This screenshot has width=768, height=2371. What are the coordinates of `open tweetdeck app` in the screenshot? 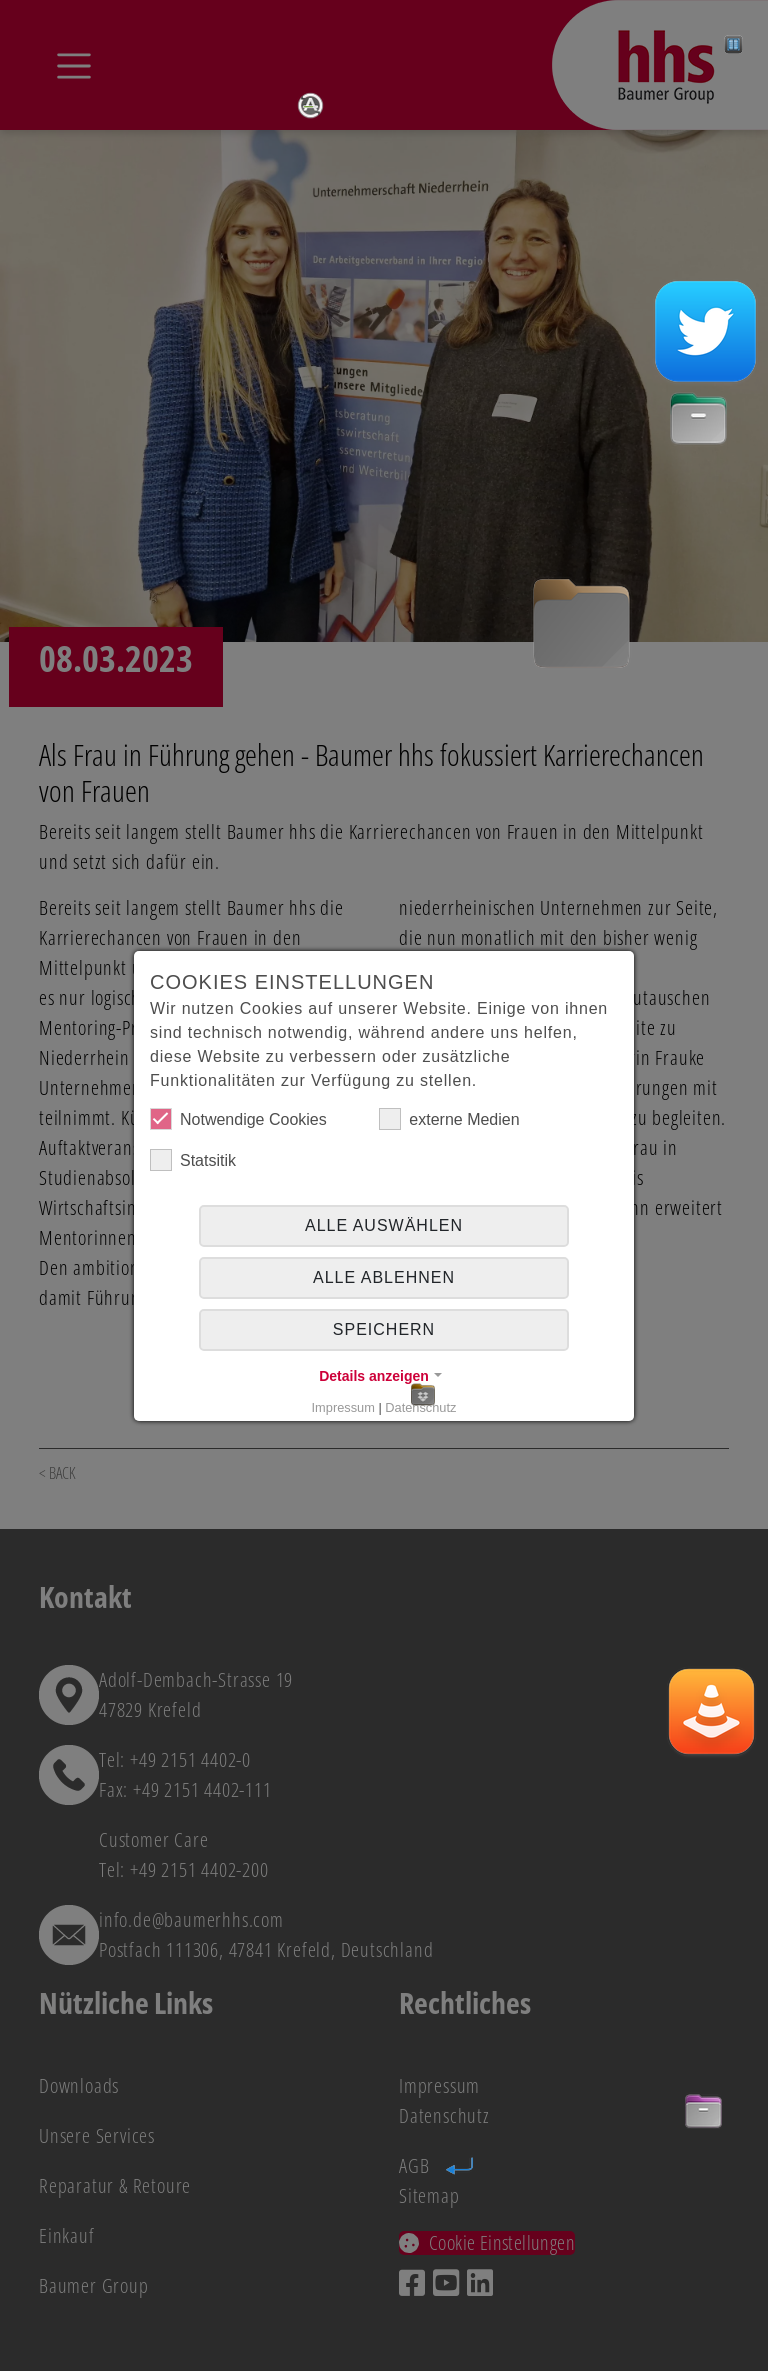 It's located at (705, 331).